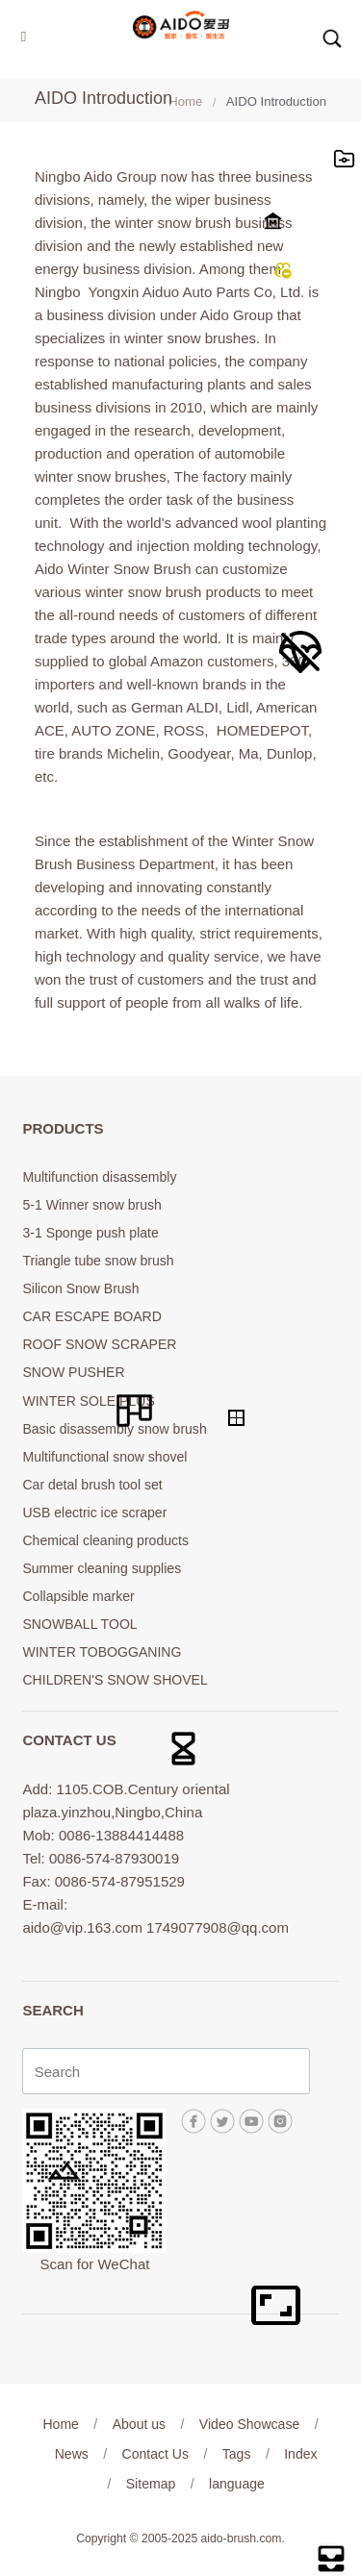  Describe the element at coordinates (64, 2170) in the screenshot. I see `view terrain or topographic map layer` at that location.